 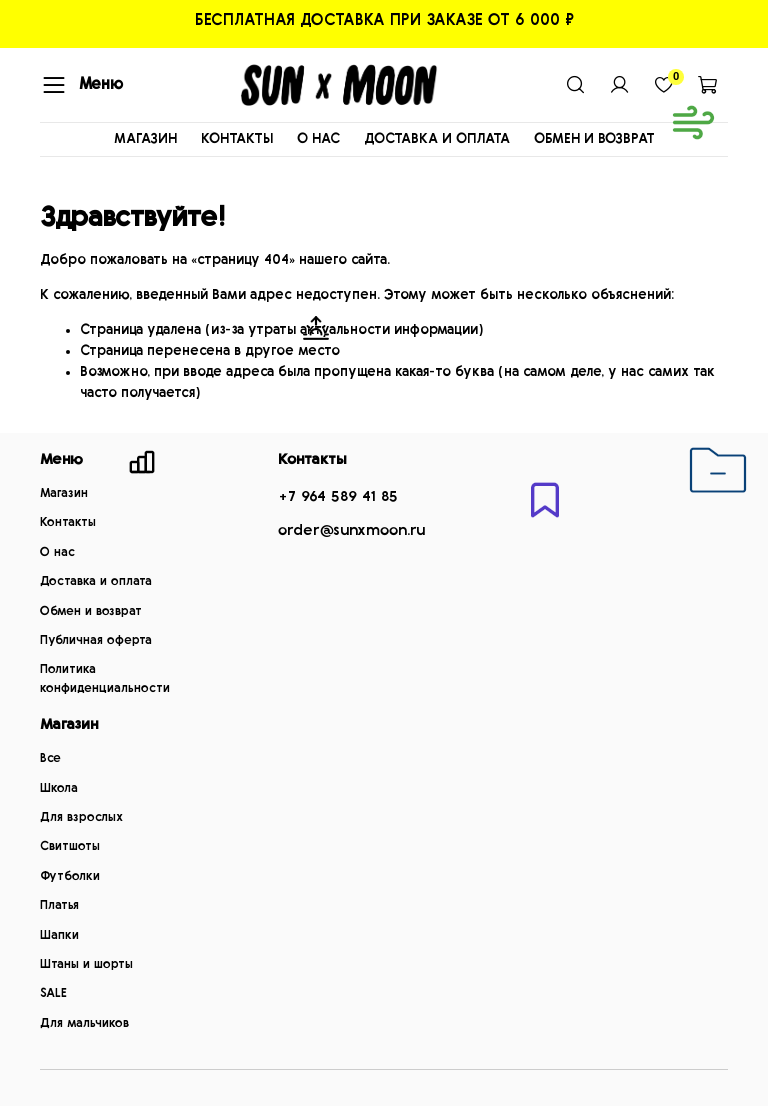 I want to click on remove a folder, so click(x=718, y=469).